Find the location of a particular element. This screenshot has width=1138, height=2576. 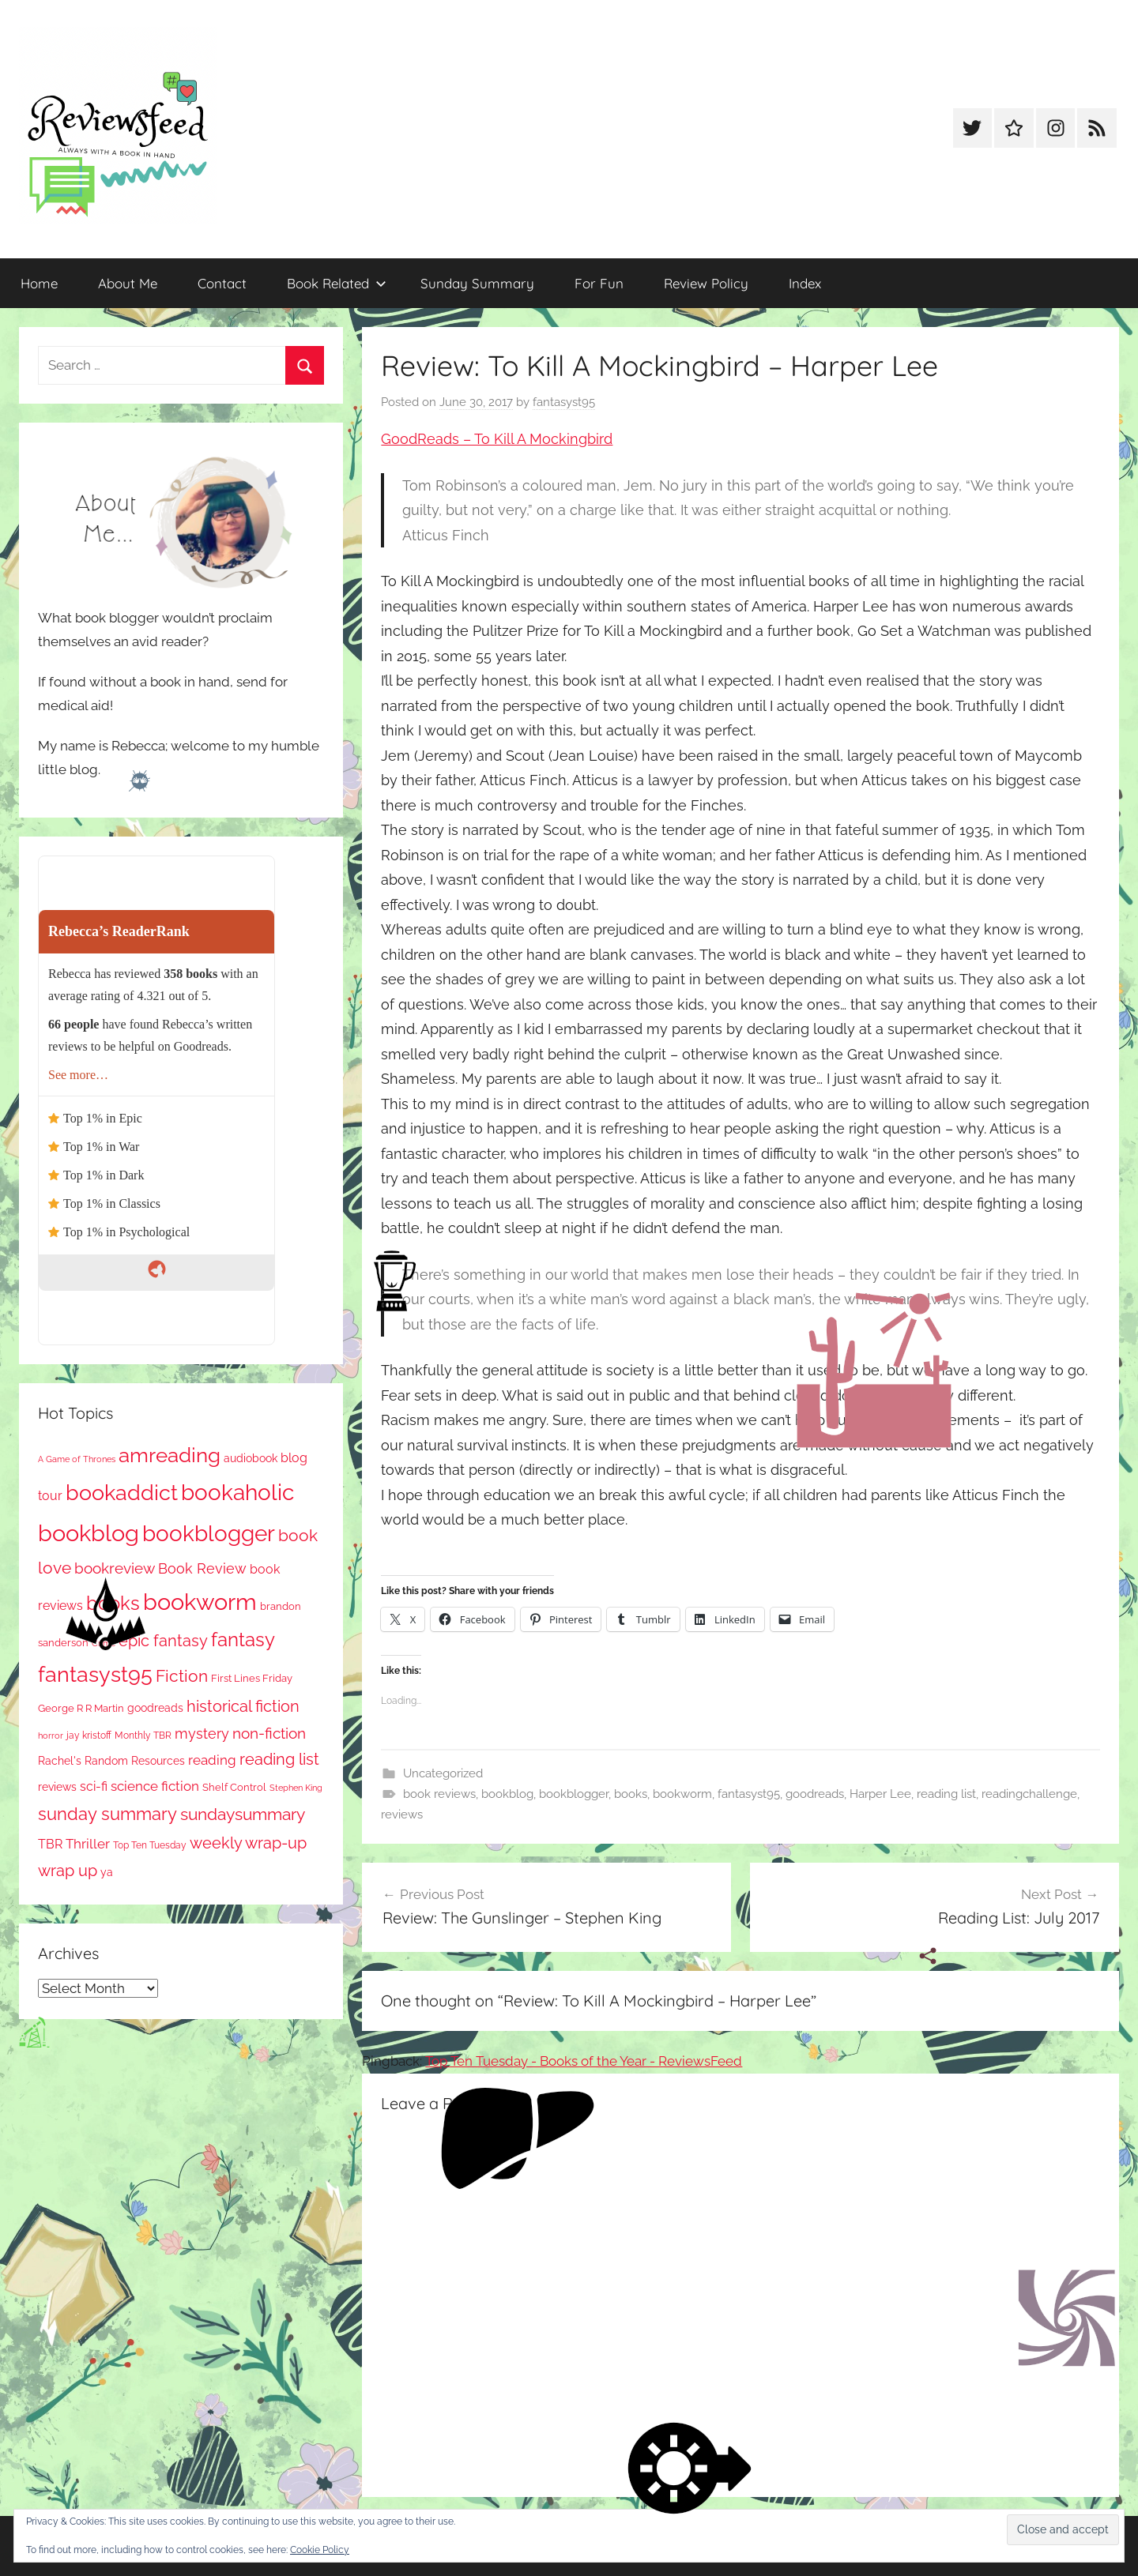

activate magic or special ability is located at coordinates (139, 780).